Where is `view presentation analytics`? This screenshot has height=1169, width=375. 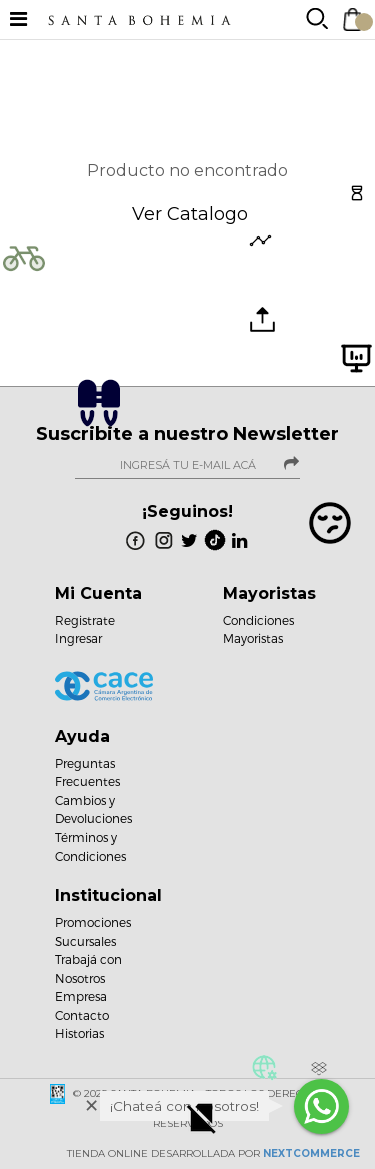
view presentation analytics is located at coordinates (356, 358).